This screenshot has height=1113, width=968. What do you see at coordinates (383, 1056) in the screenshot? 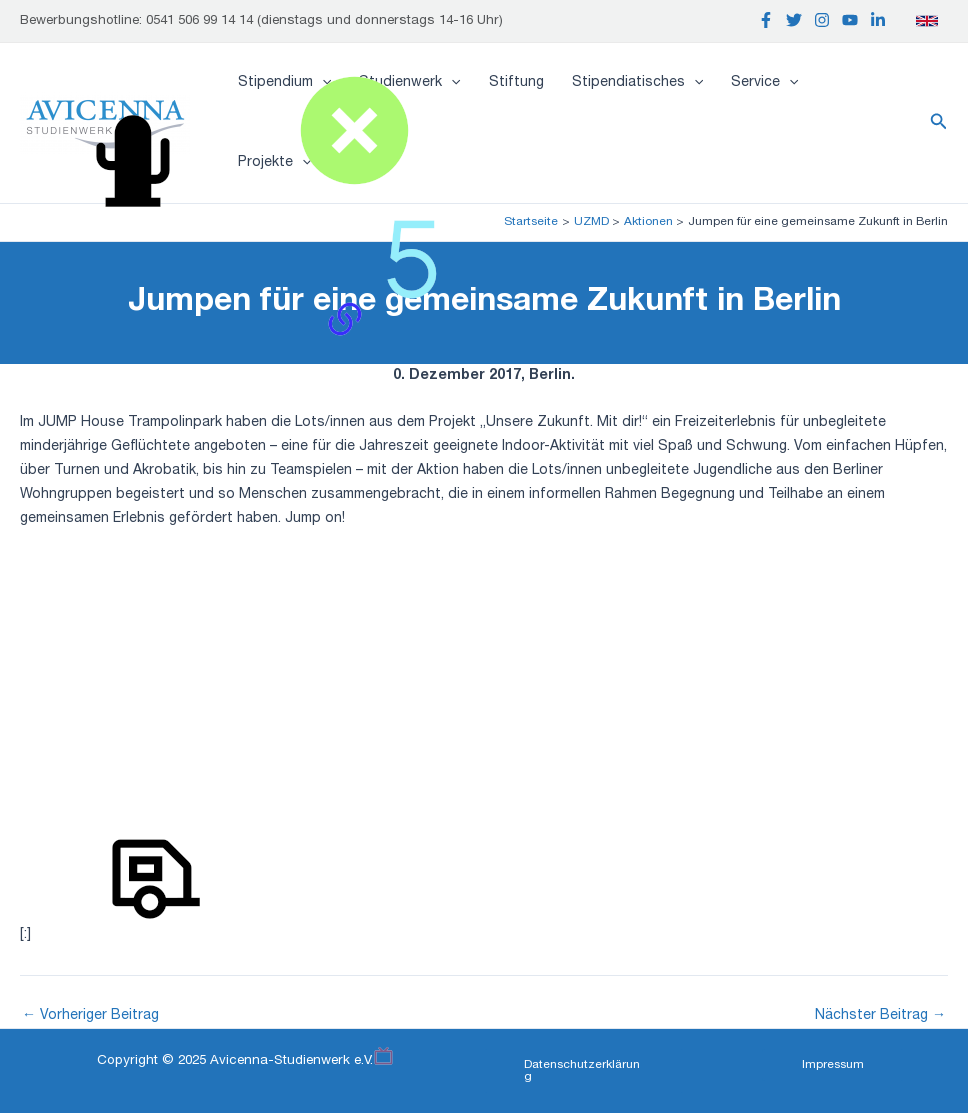
I see `access TV or video streaming features` at bounding box center [383, 1056].